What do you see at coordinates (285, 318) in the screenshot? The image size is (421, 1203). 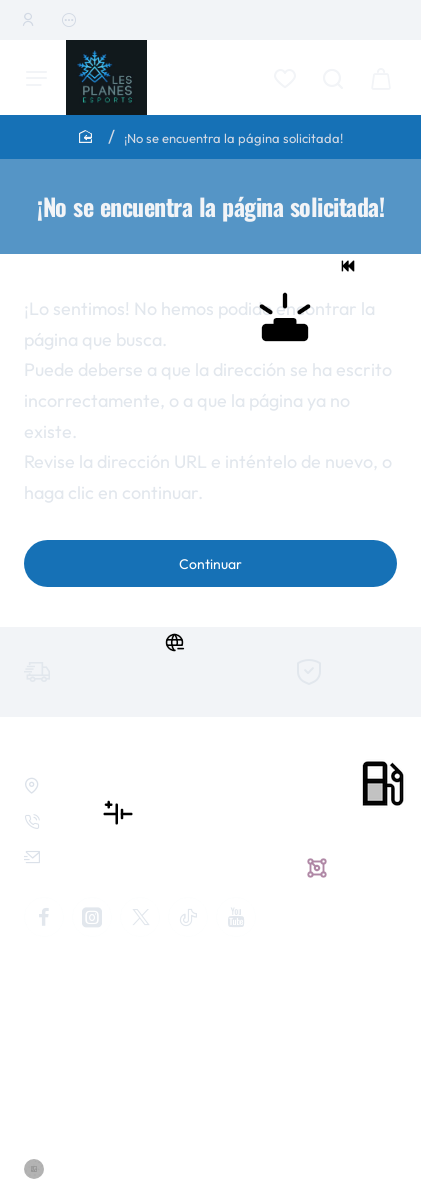 I see `indicates active land mine or explosive hazard` at bounding box center [285, 318].